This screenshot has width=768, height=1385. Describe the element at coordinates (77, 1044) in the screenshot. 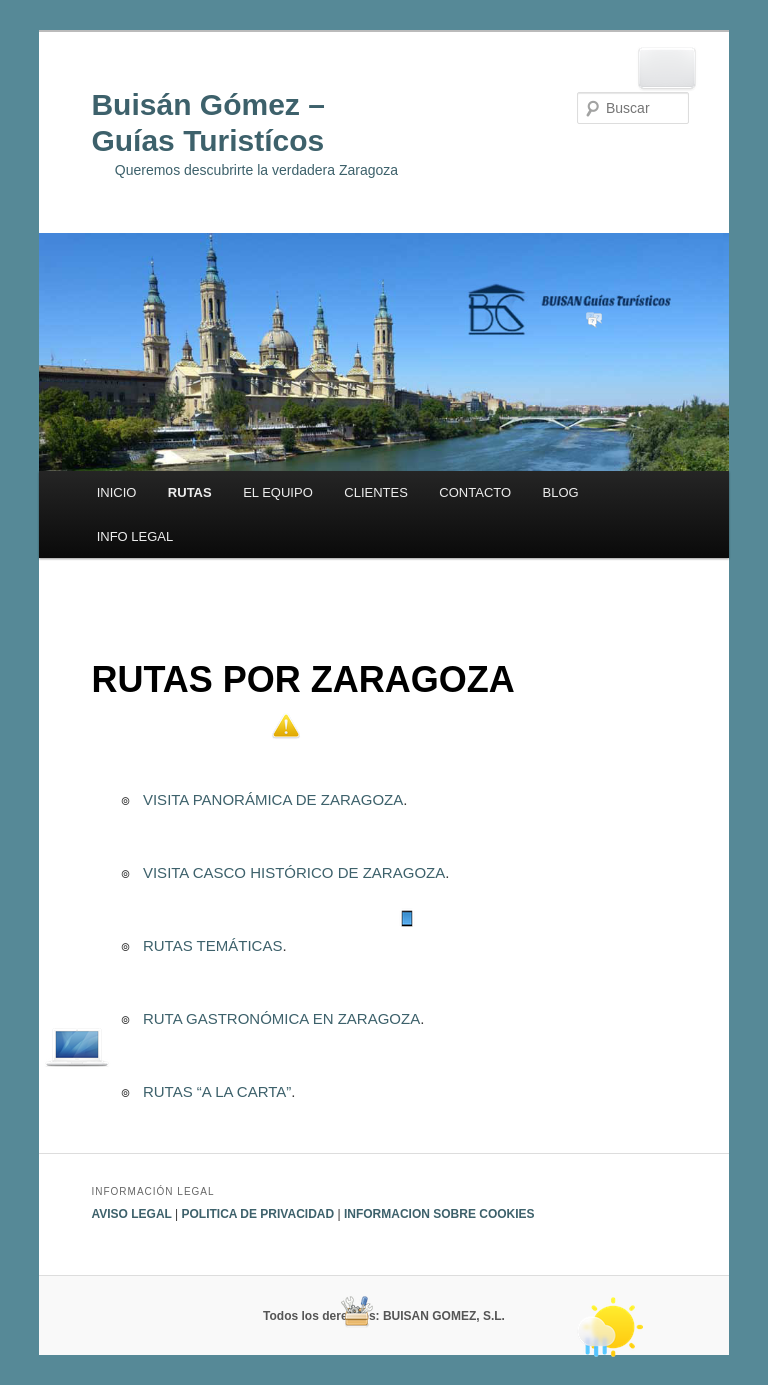

I see `indicates a connected macbook device` at that location.